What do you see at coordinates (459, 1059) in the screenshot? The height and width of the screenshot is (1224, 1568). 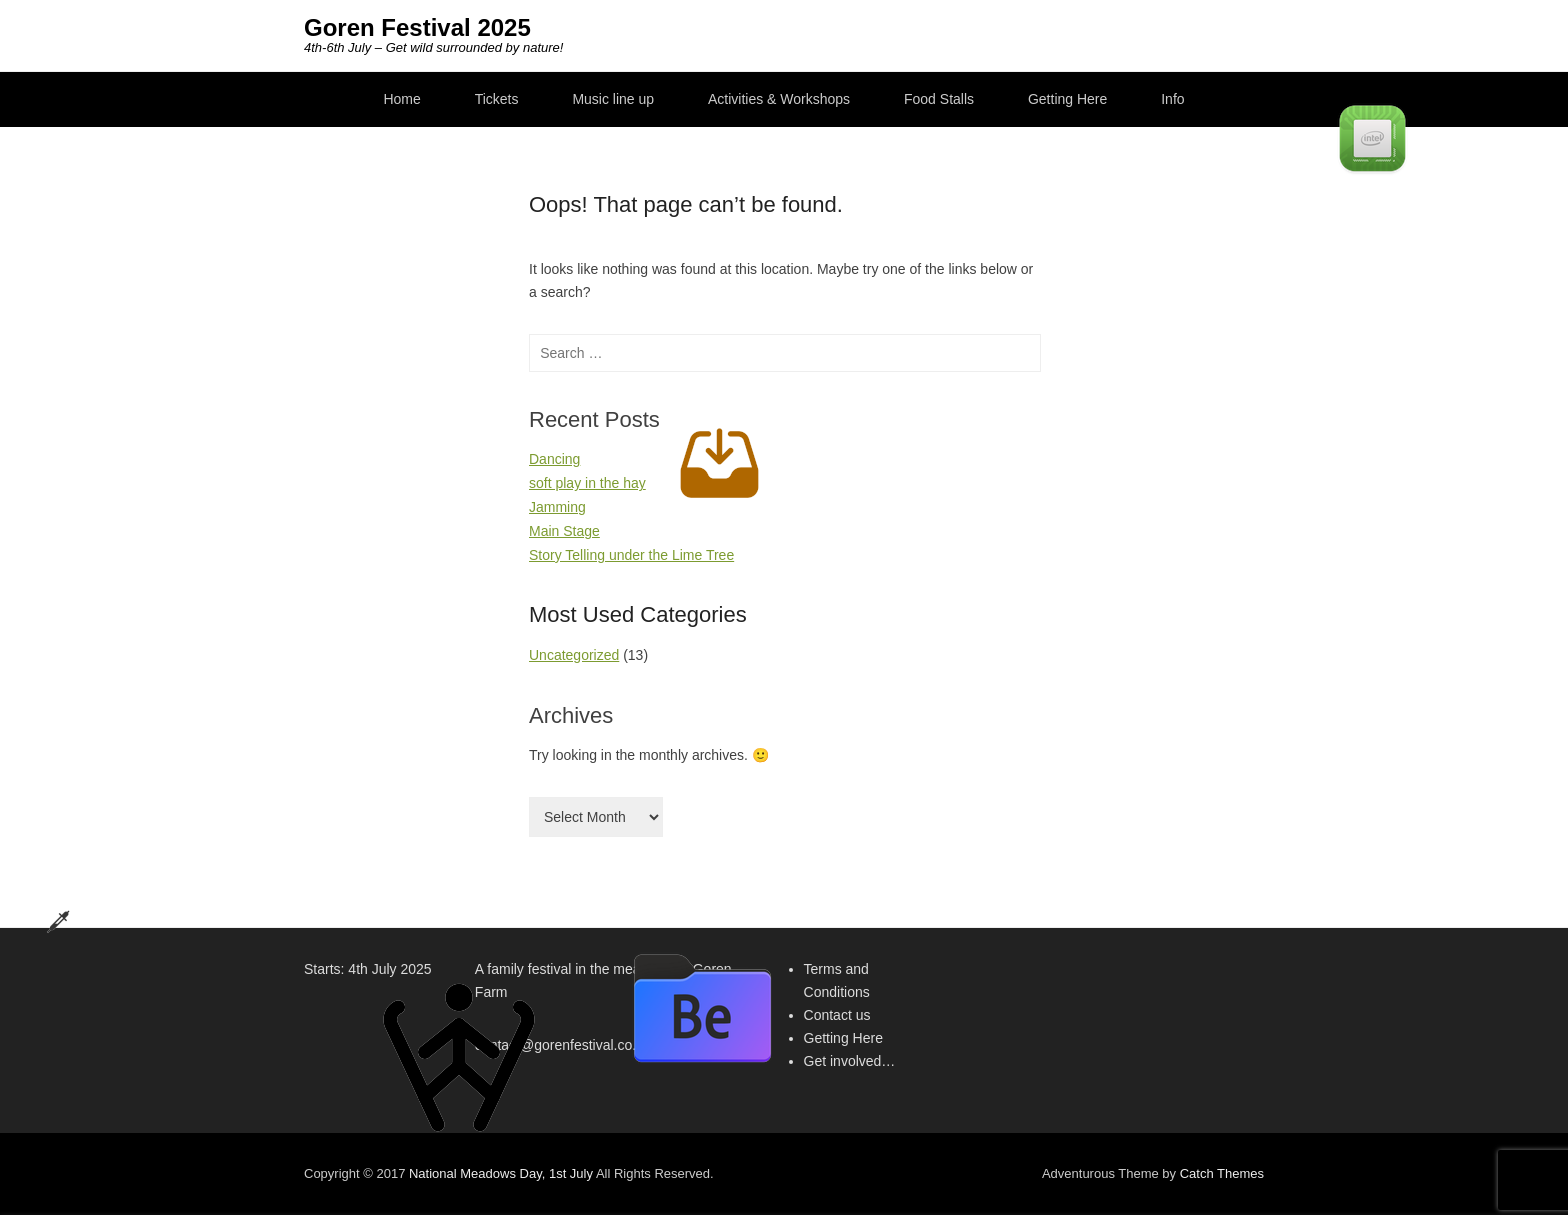 I see `access ski jumping sports content` at bounding box center [459, 1059].